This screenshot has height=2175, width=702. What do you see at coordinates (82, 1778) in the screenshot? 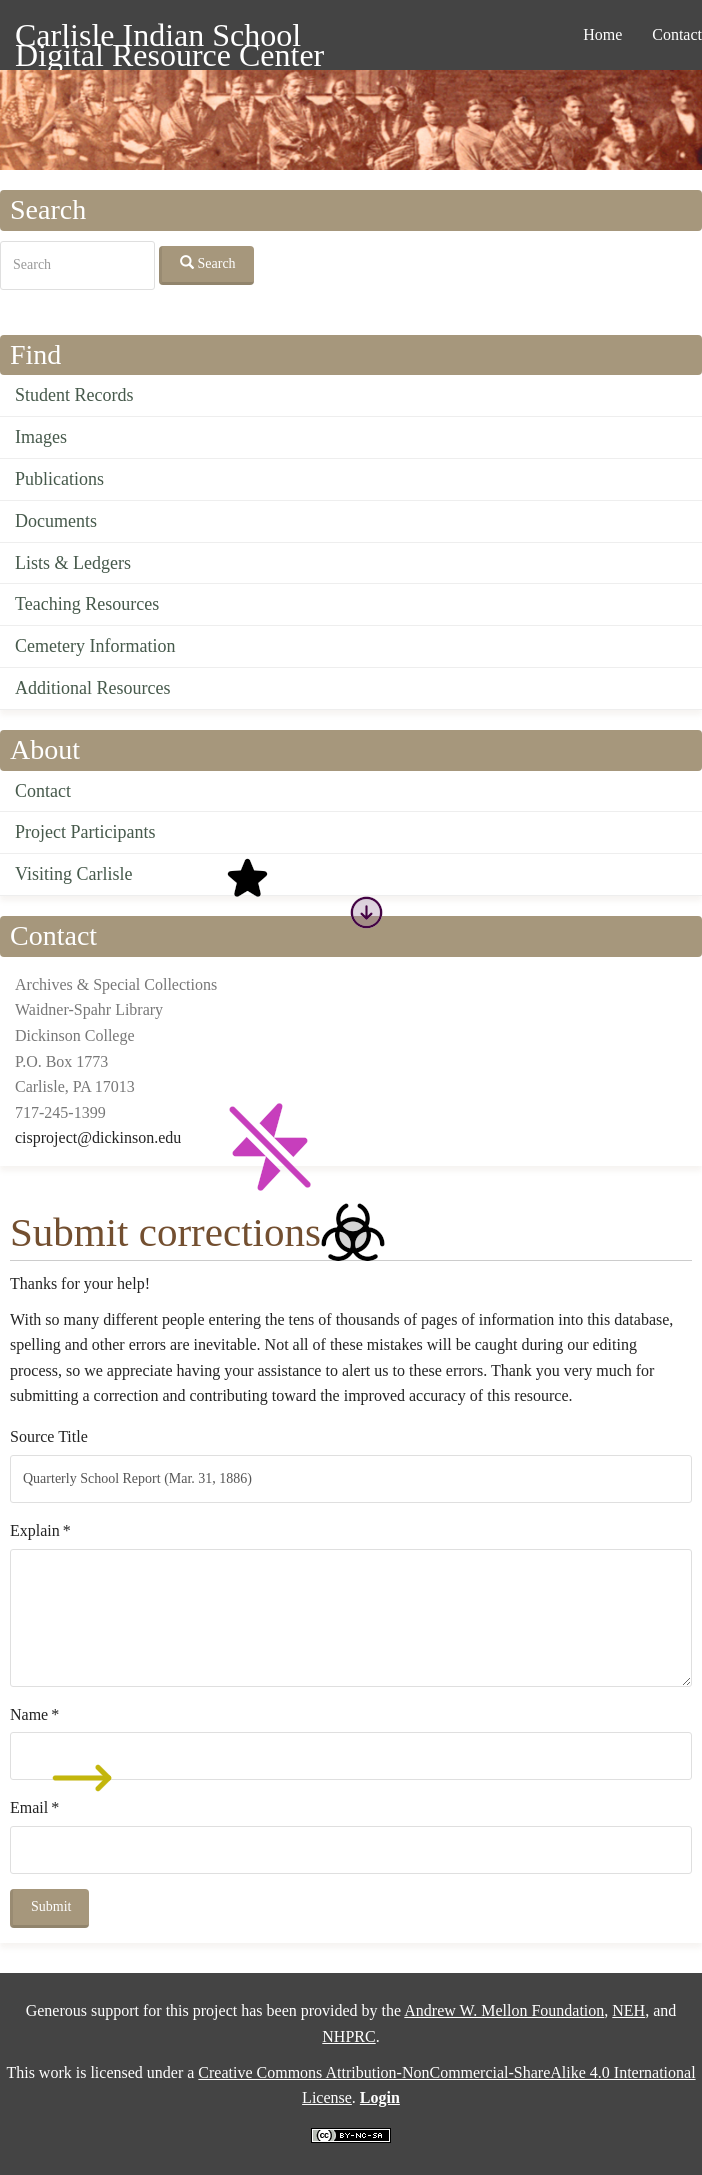
I see `move item to the right` at bounding box center [82, 1778].